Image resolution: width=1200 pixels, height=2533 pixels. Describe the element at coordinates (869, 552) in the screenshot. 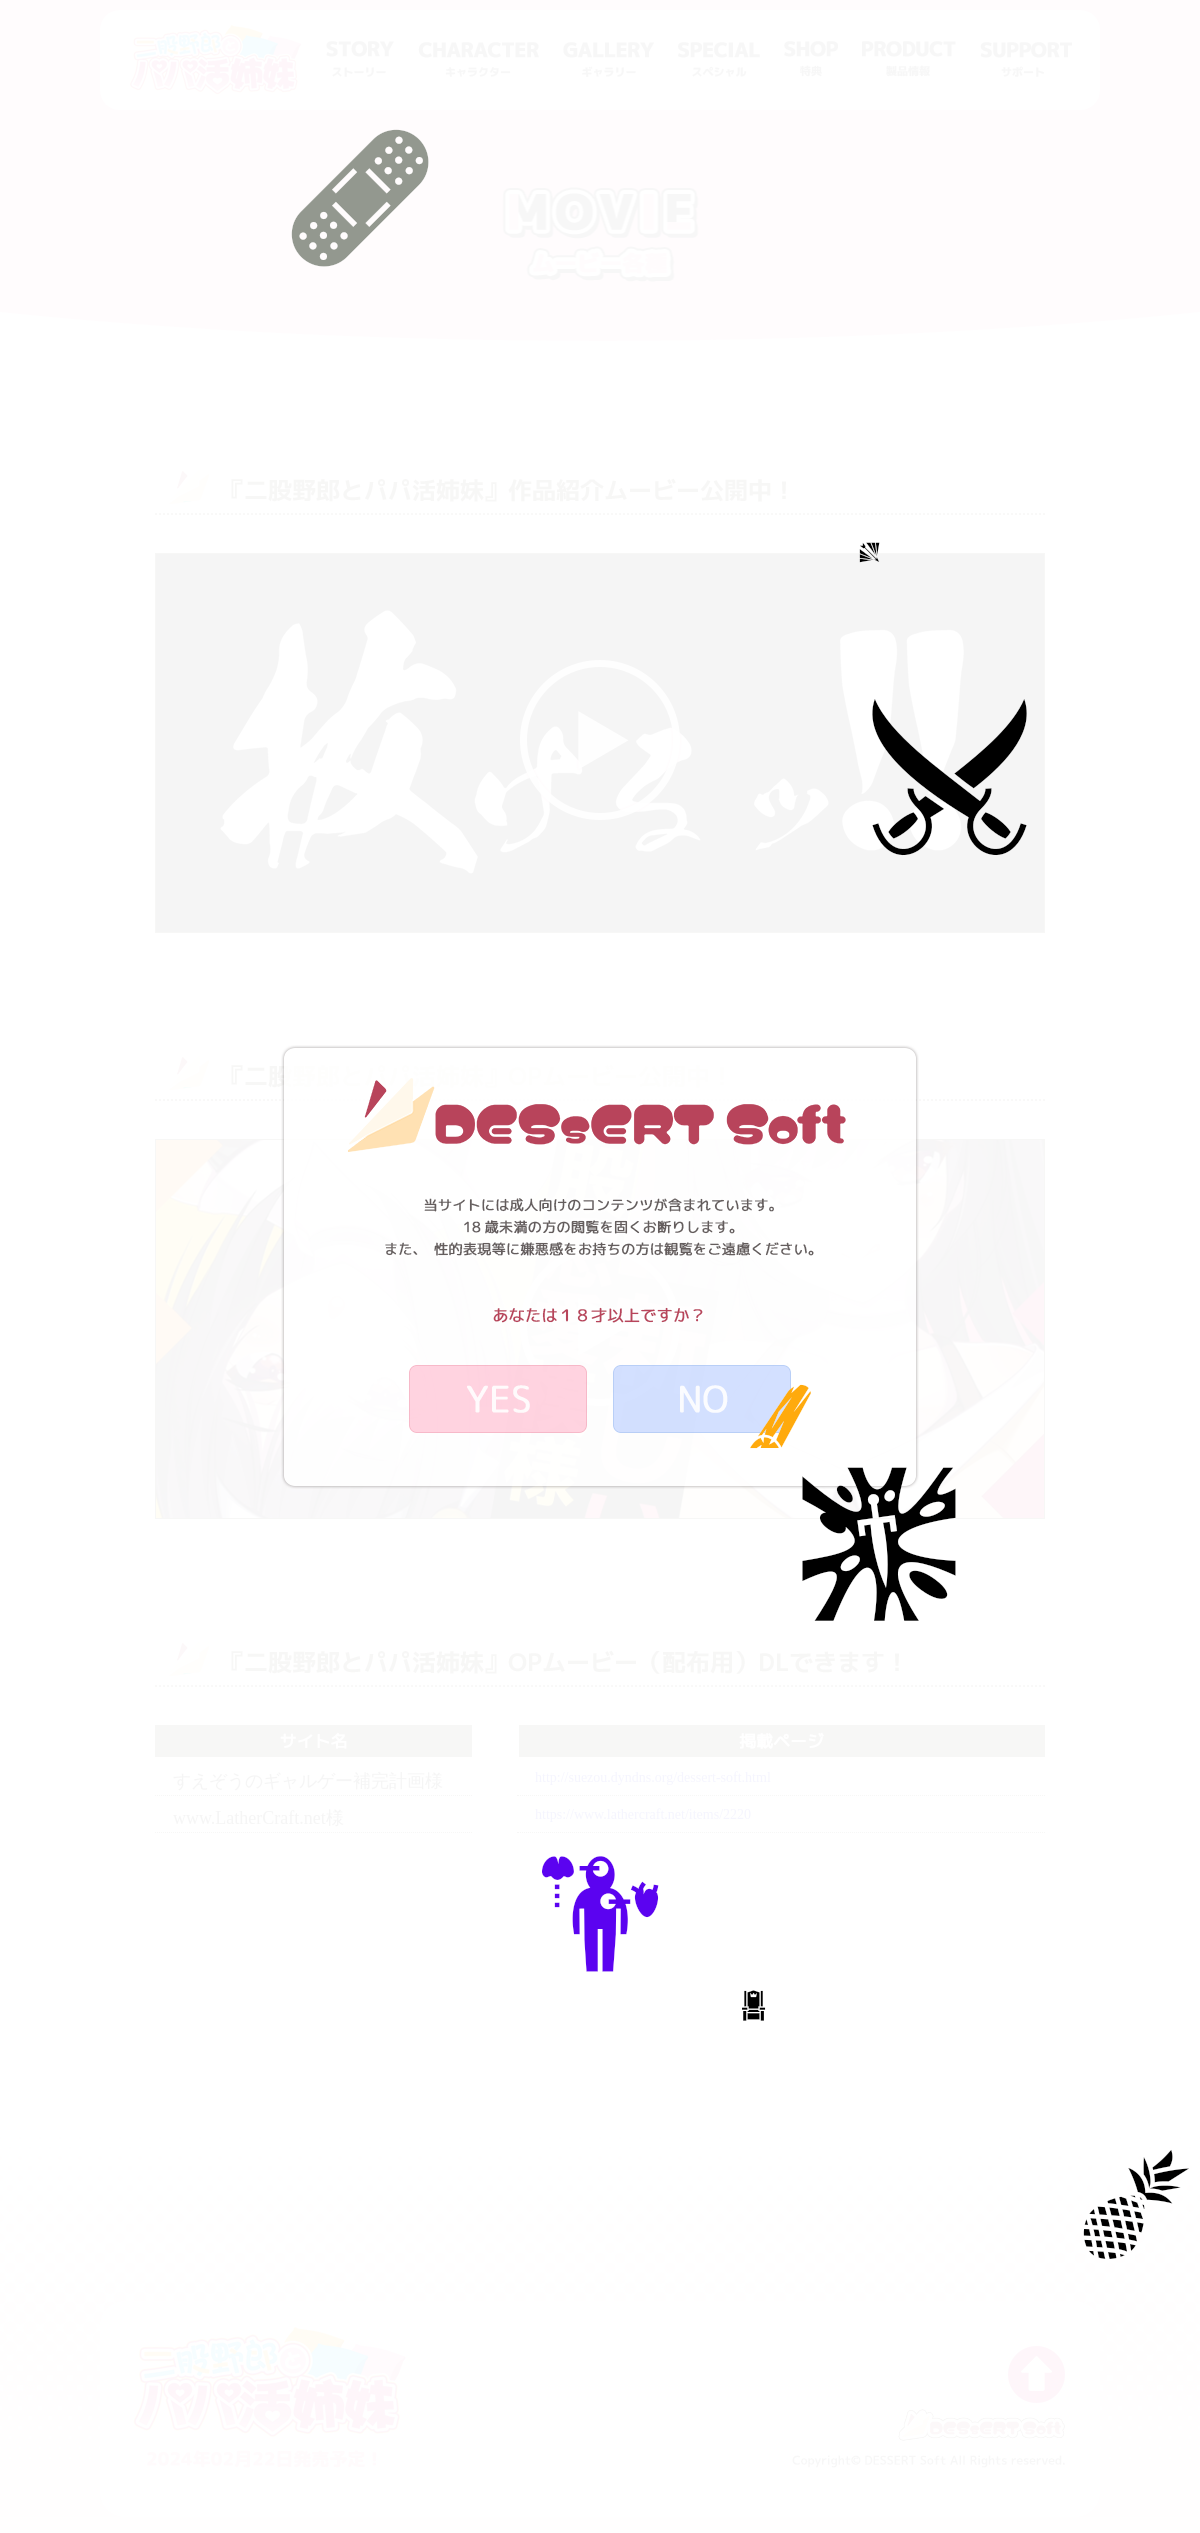

I see `activate piercing or armor-penetrating attack` at that location.